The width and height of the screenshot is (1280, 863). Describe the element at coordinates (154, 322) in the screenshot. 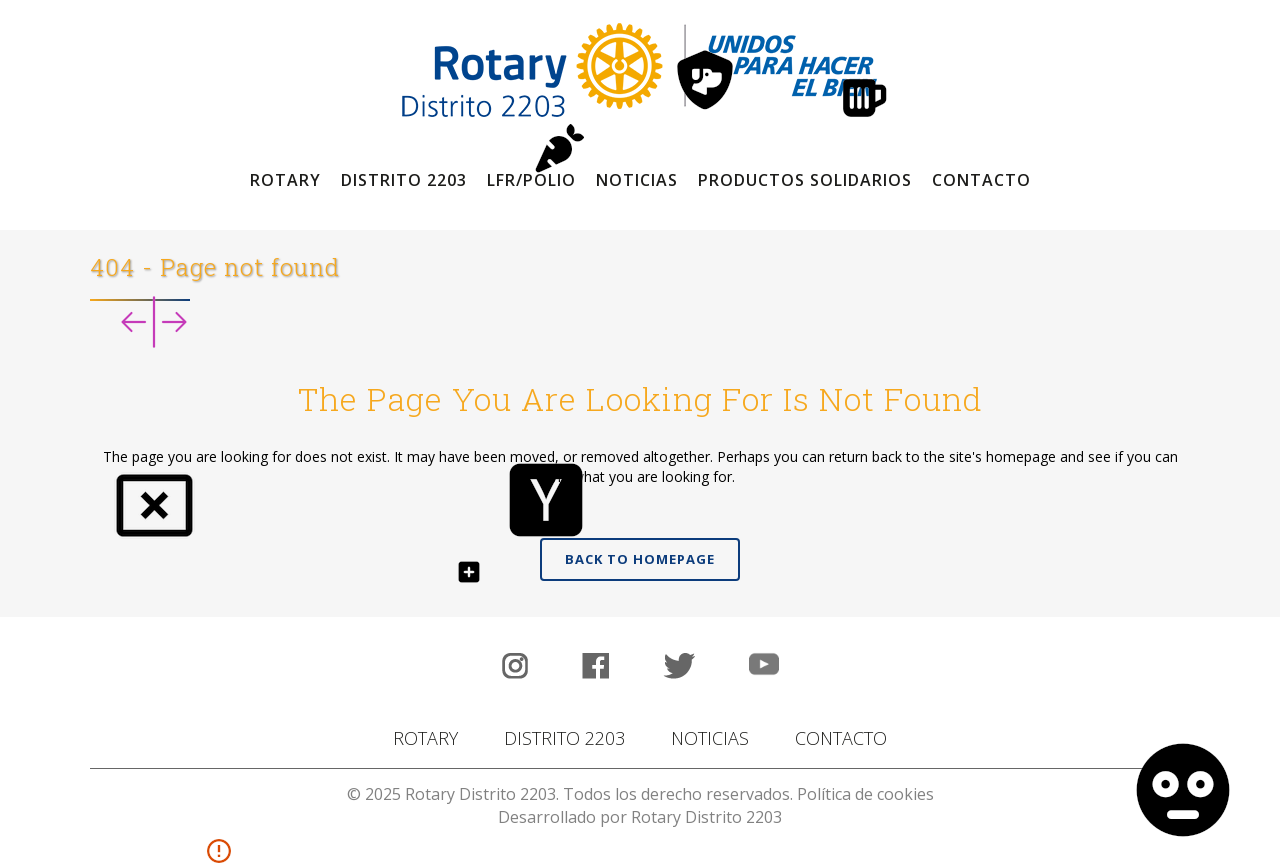

I see `expand content horizontally` at that location.